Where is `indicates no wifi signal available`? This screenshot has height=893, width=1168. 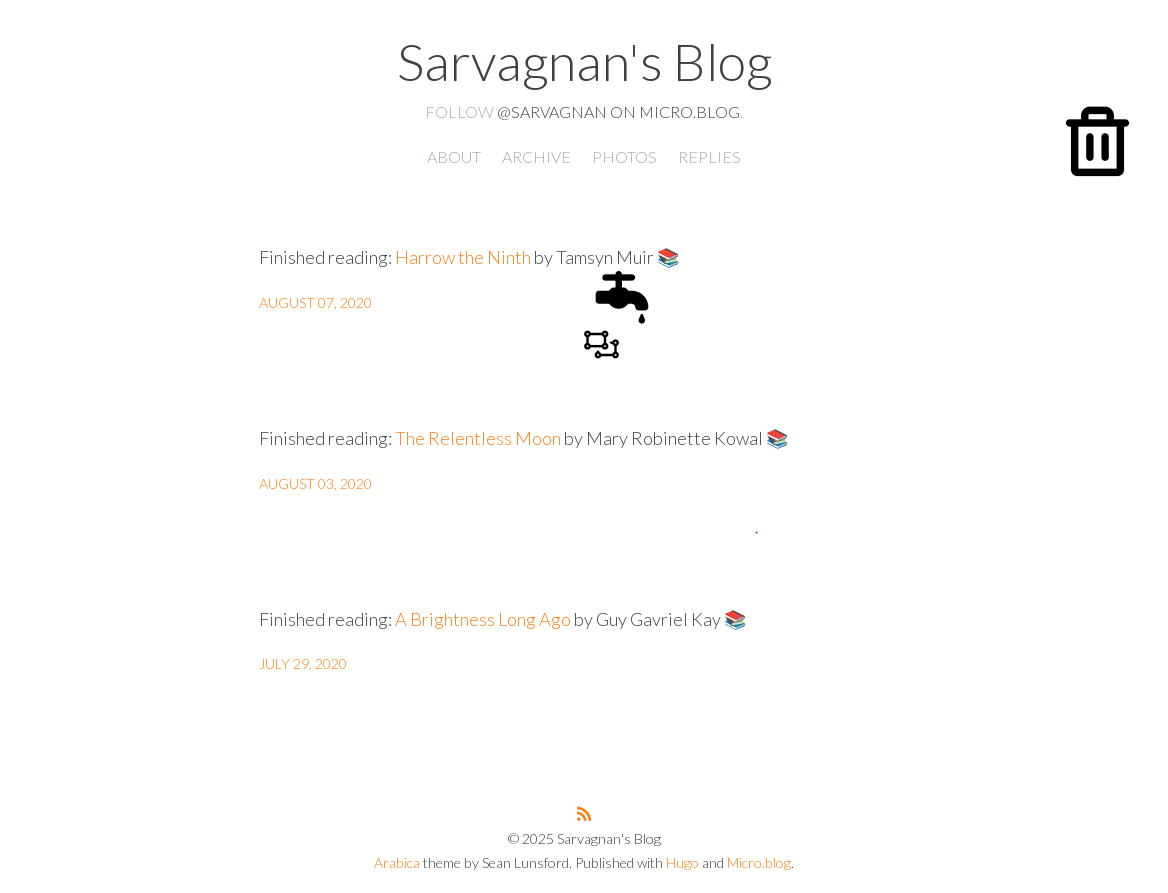
indicates no wifi signal available is located at coordinates (756, 527).